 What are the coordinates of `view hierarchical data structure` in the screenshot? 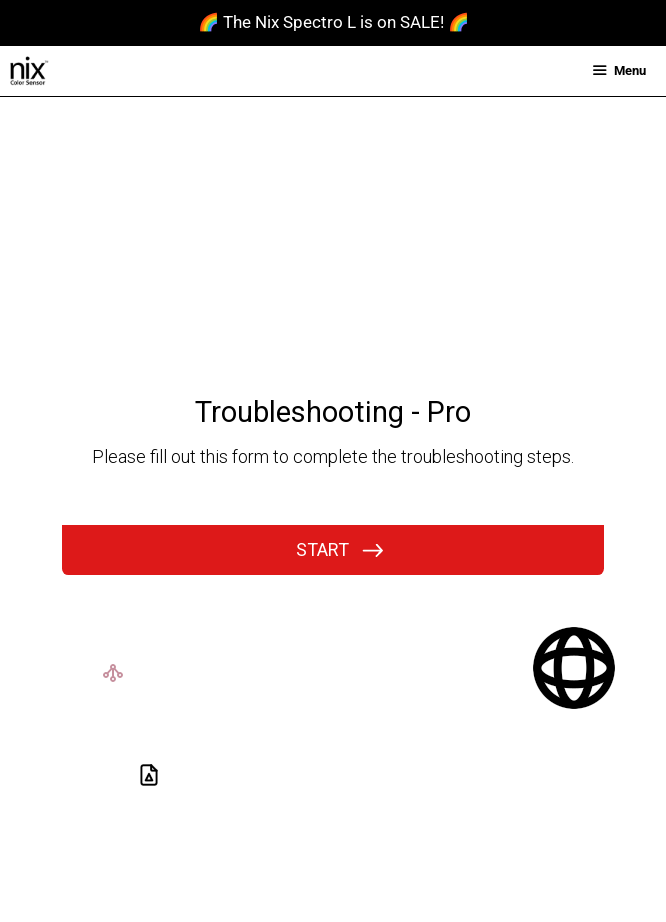 It's located at (113, 673).